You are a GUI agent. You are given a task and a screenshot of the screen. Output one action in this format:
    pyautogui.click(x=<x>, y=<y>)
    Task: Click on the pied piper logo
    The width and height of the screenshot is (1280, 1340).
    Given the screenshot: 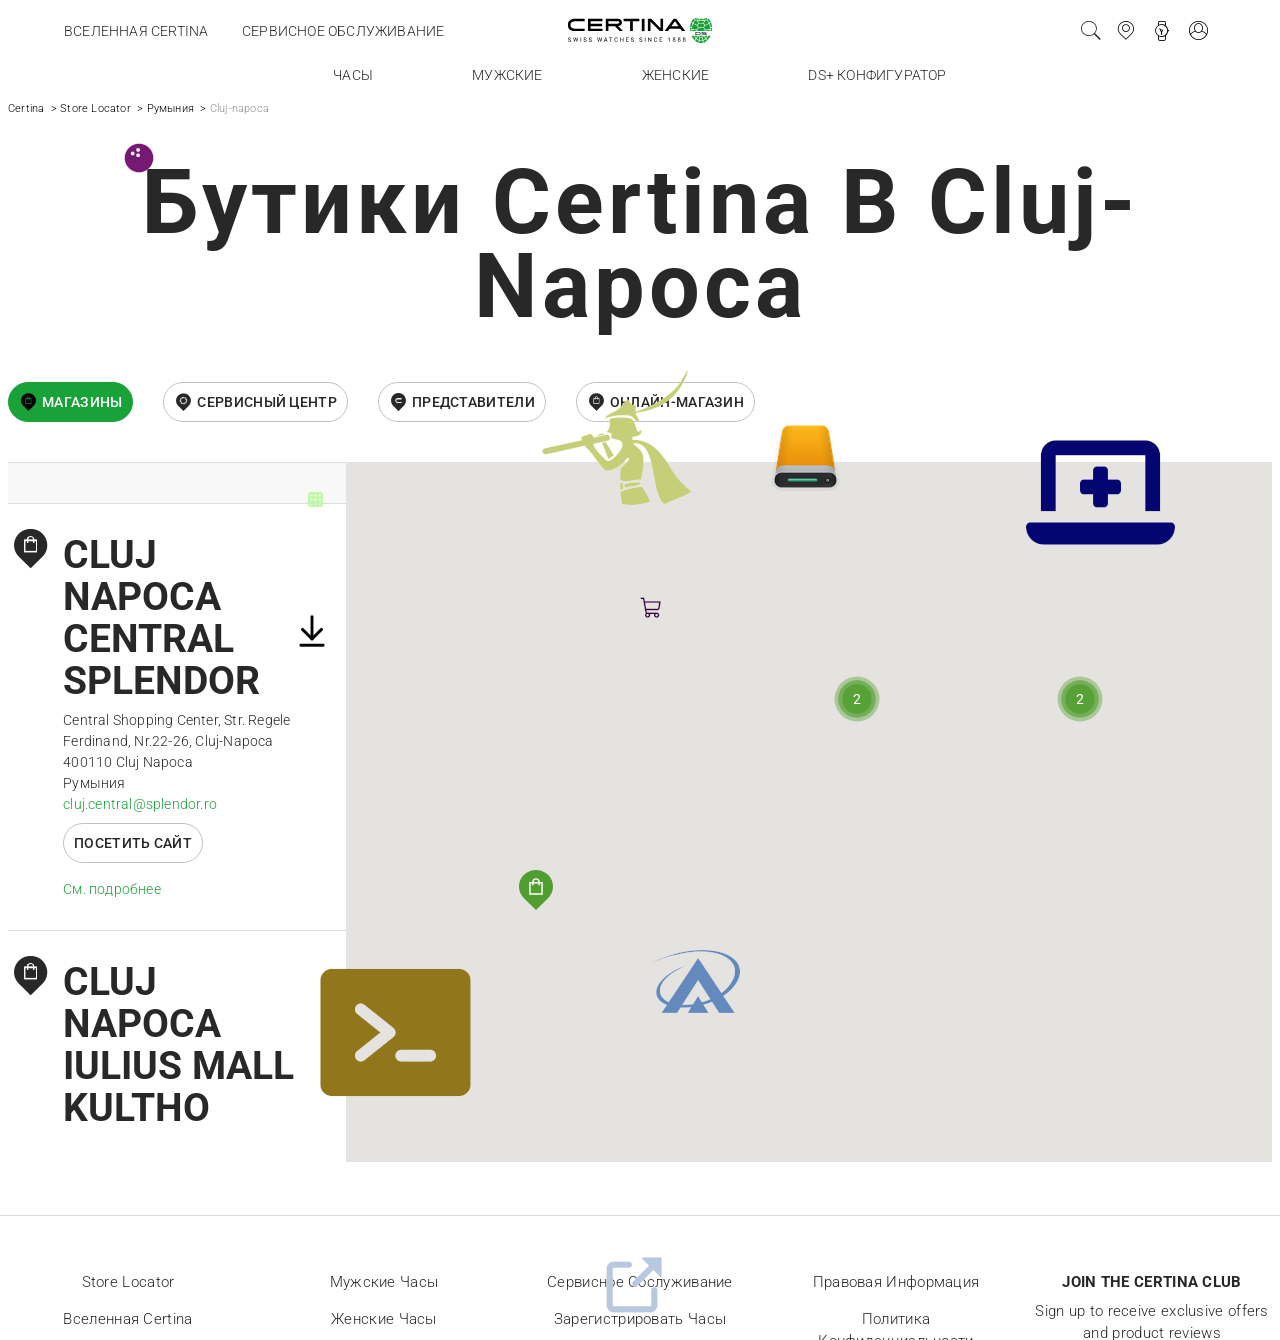 What is the action you would take?
    pyautogui.click(x=617, y=437)
    